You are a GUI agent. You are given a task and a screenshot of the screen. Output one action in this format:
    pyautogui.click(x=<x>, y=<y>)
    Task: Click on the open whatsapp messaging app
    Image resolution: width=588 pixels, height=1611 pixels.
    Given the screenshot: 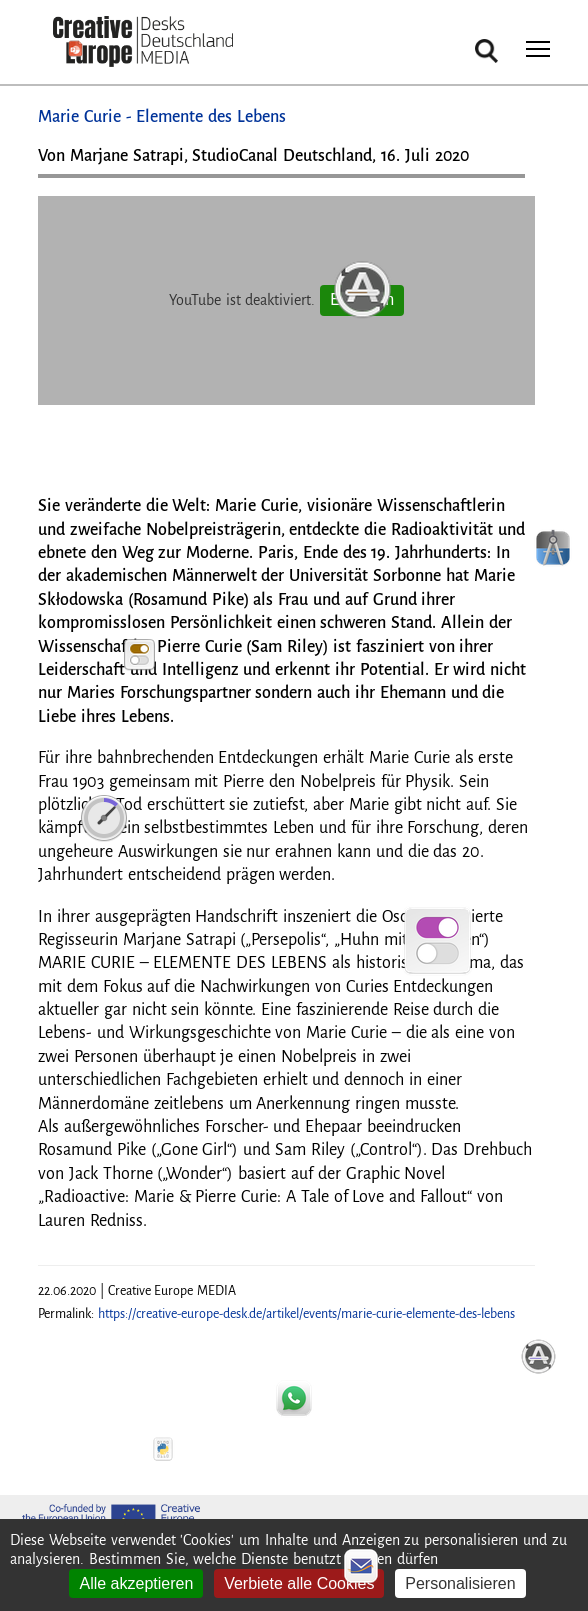 What is the action you would take?
    pyautogui.click(x=294, y=1398)
    